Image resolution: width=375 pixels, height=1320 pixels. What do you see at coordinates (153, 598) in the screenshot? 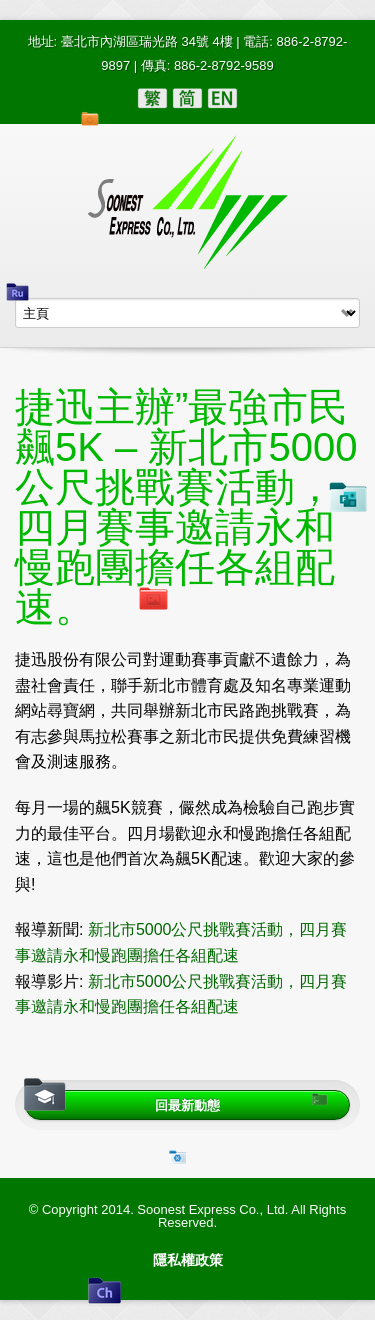
I see `open your images folder` at bounding box center [153, 598].